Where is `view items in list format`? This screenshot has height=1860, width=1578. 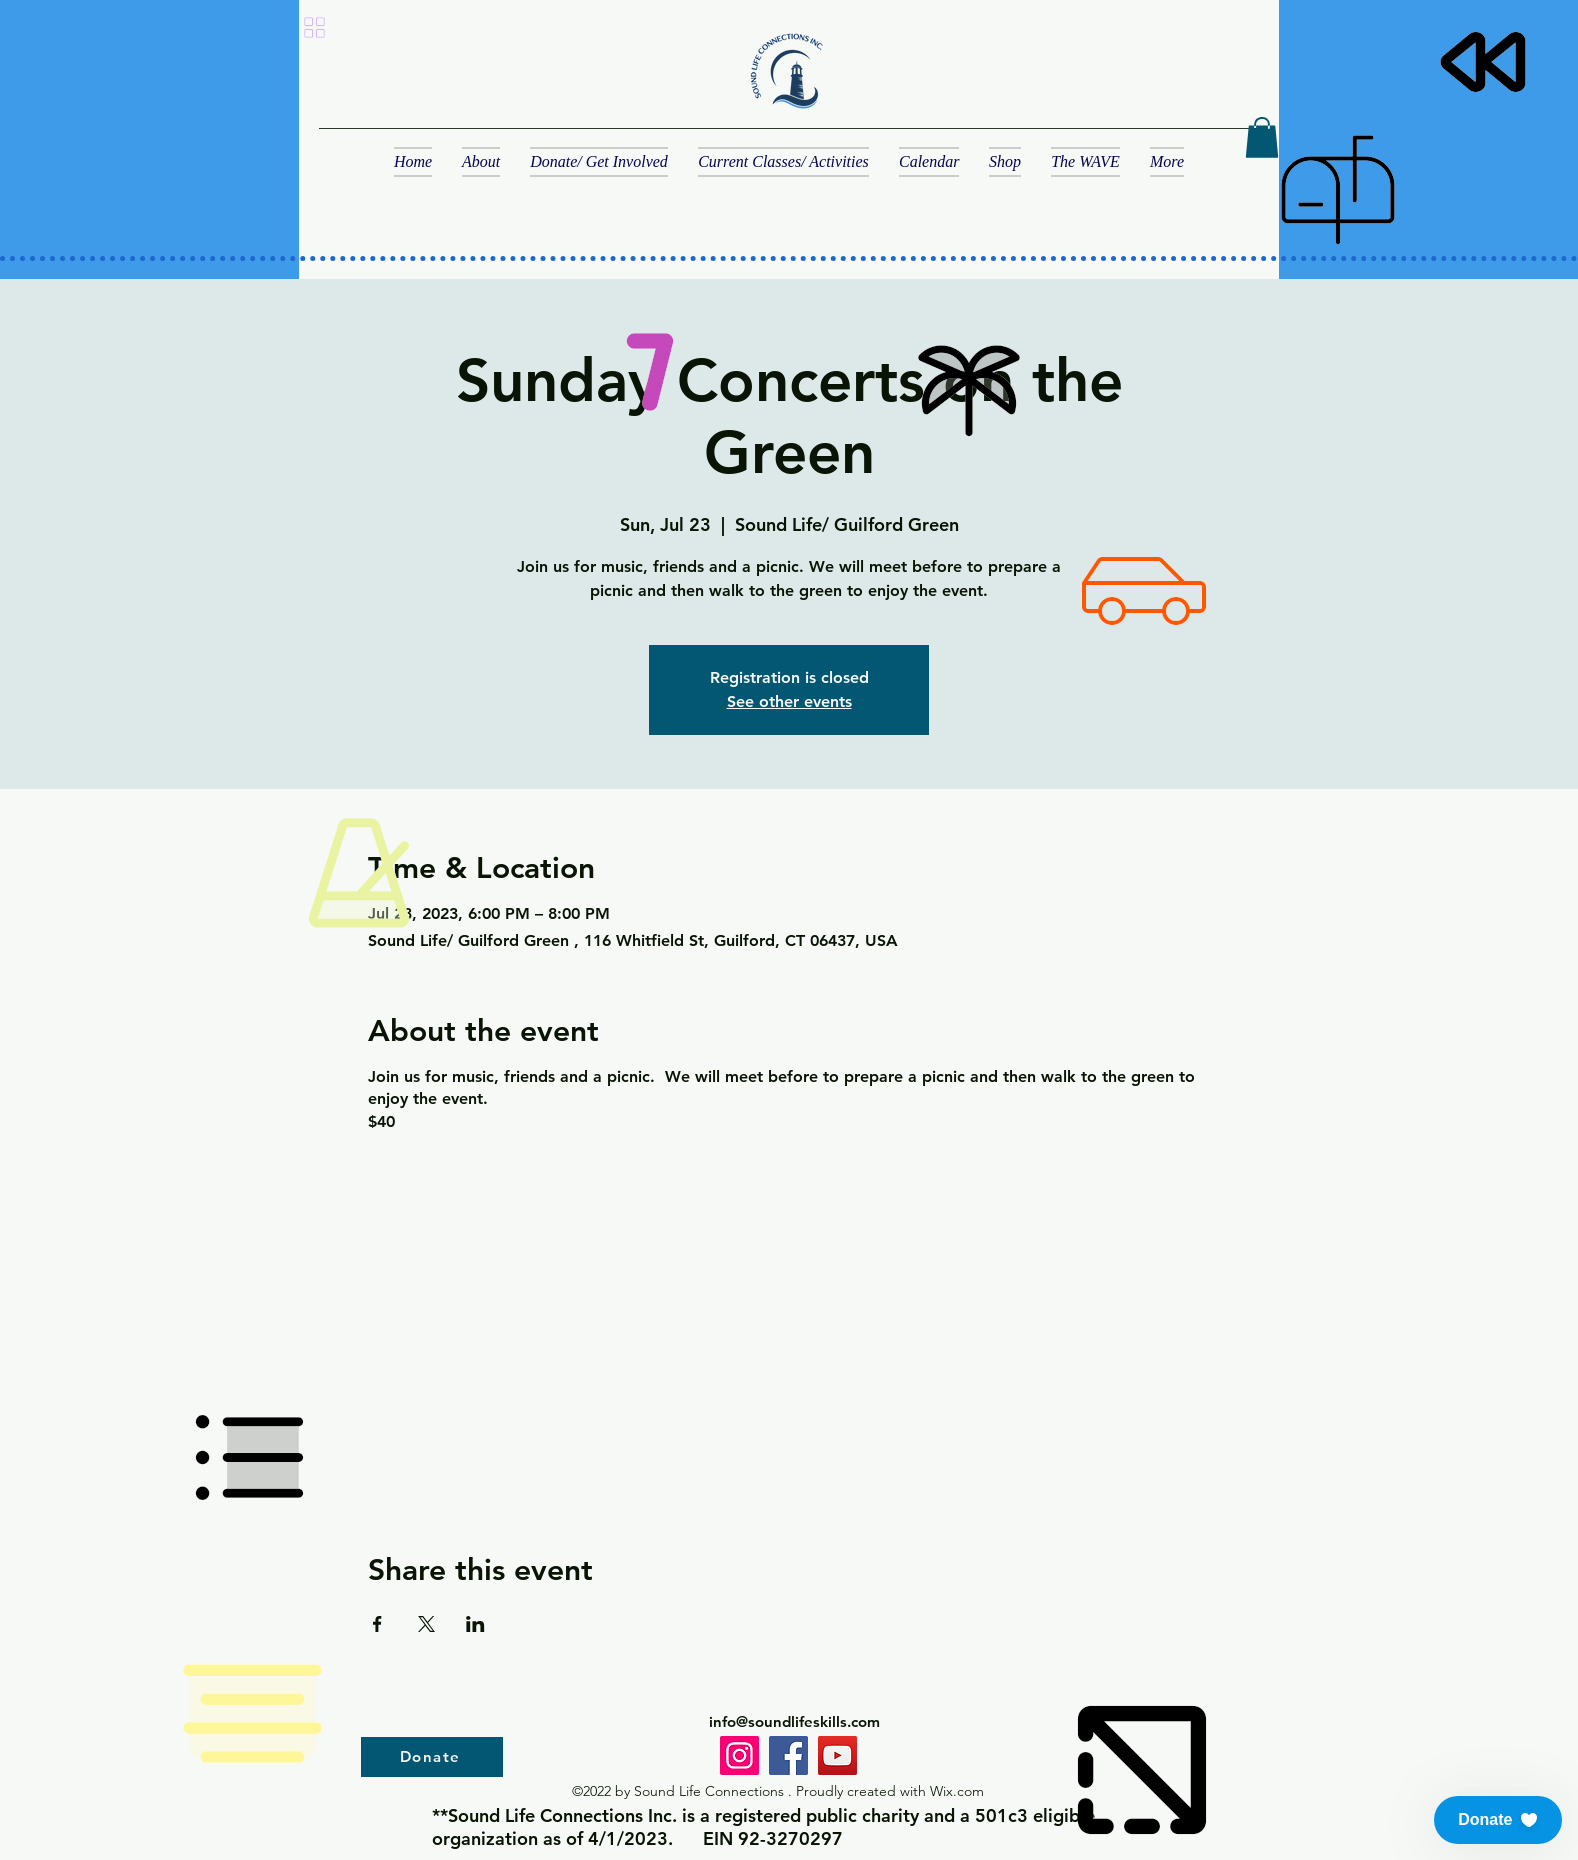
view items in list format is located at coordinates (249, 1457).